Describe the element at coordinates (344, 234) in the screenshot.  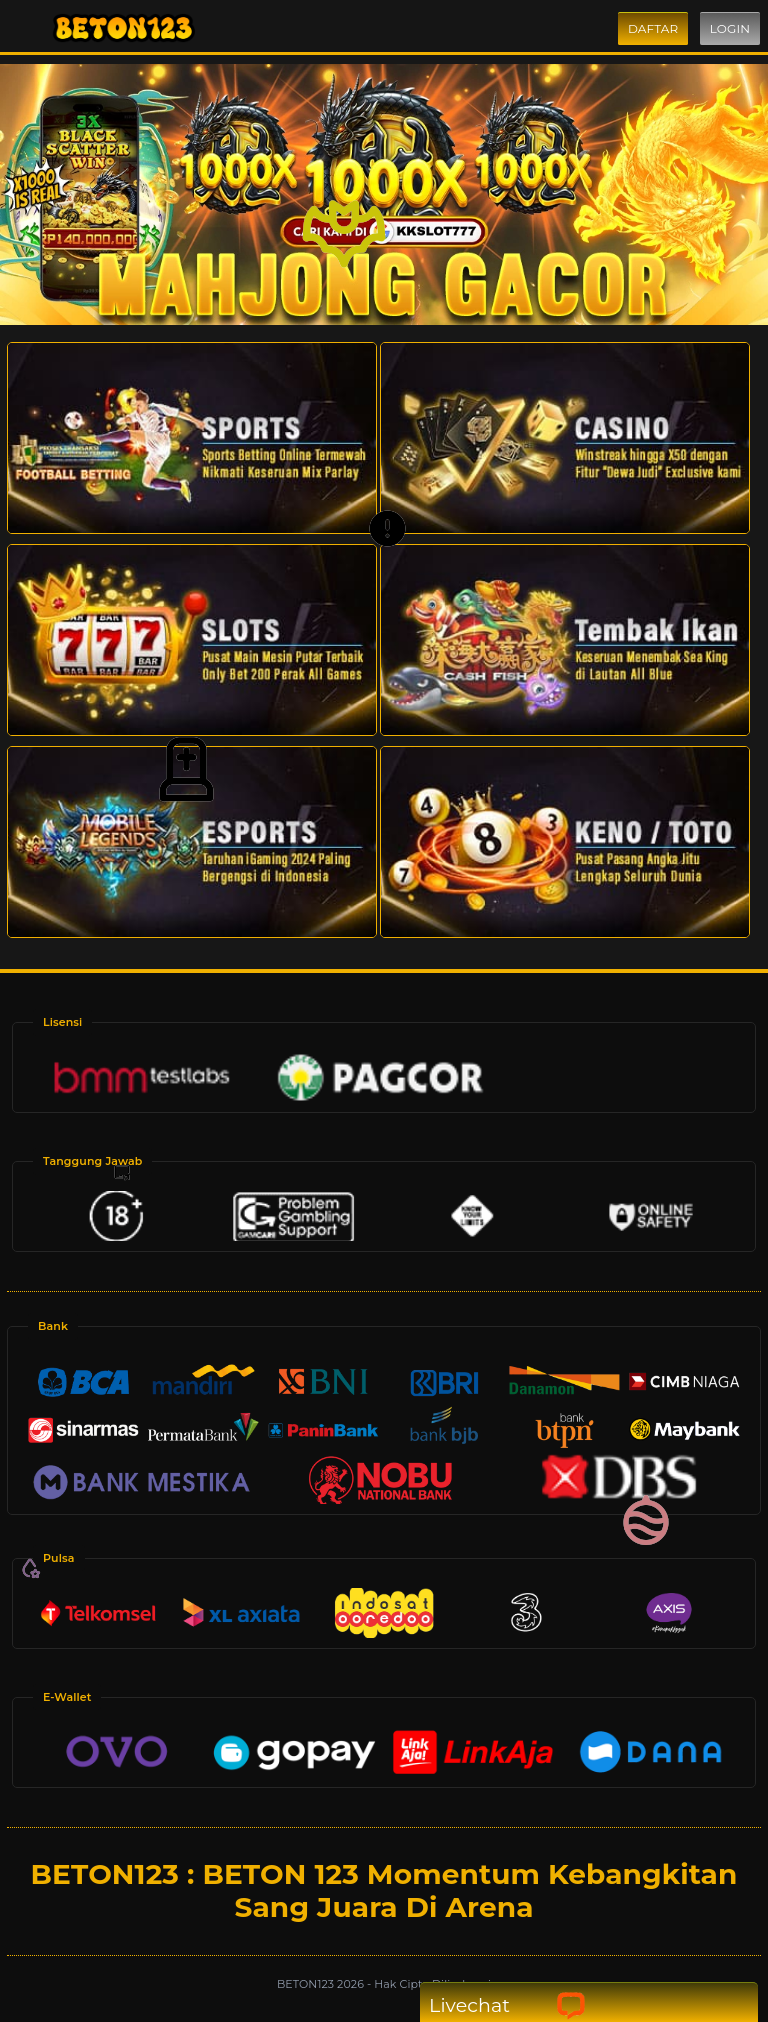
I see `toggle dark mode or night theme` at that location.